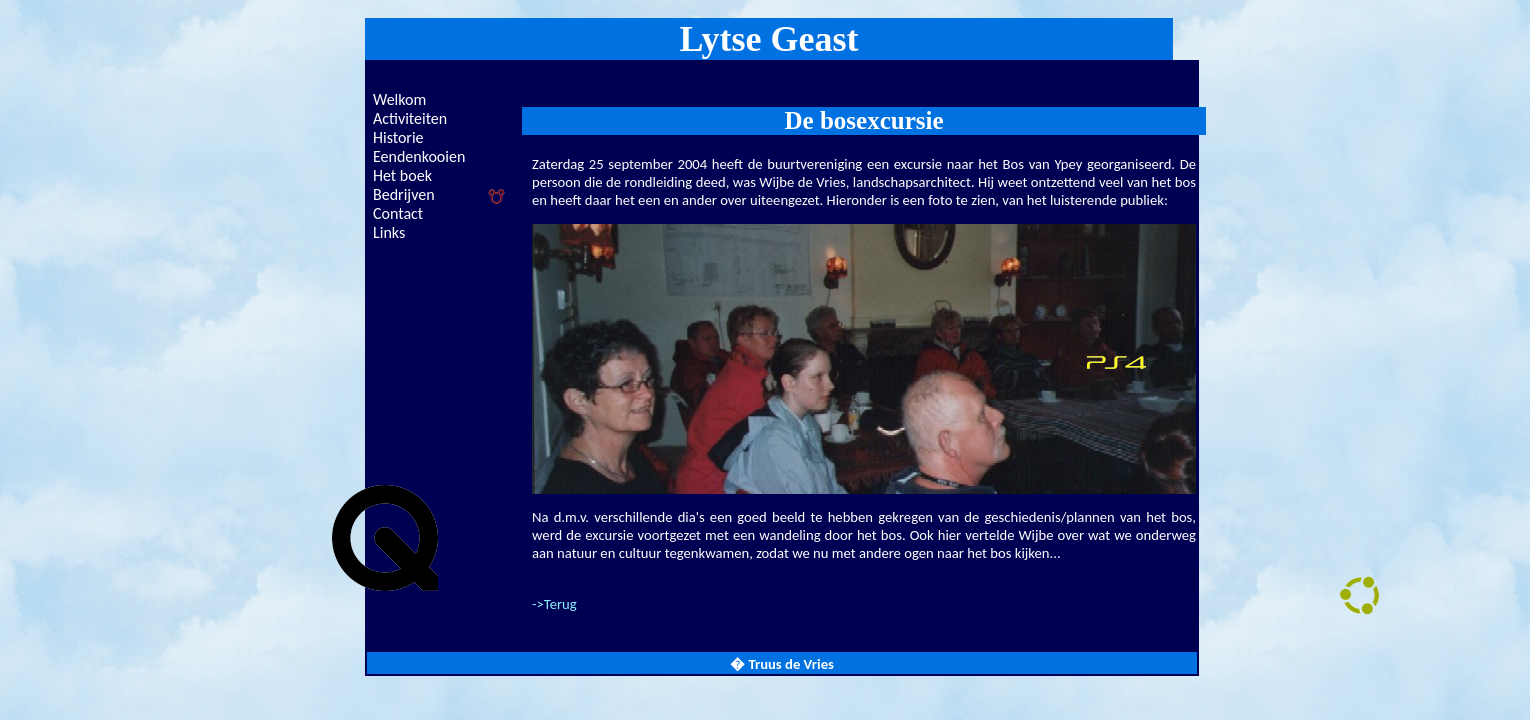  Describe the element at coordinates (1359, 595) in the screenshot. I see `ubuntu linux operating system logo` at that location.